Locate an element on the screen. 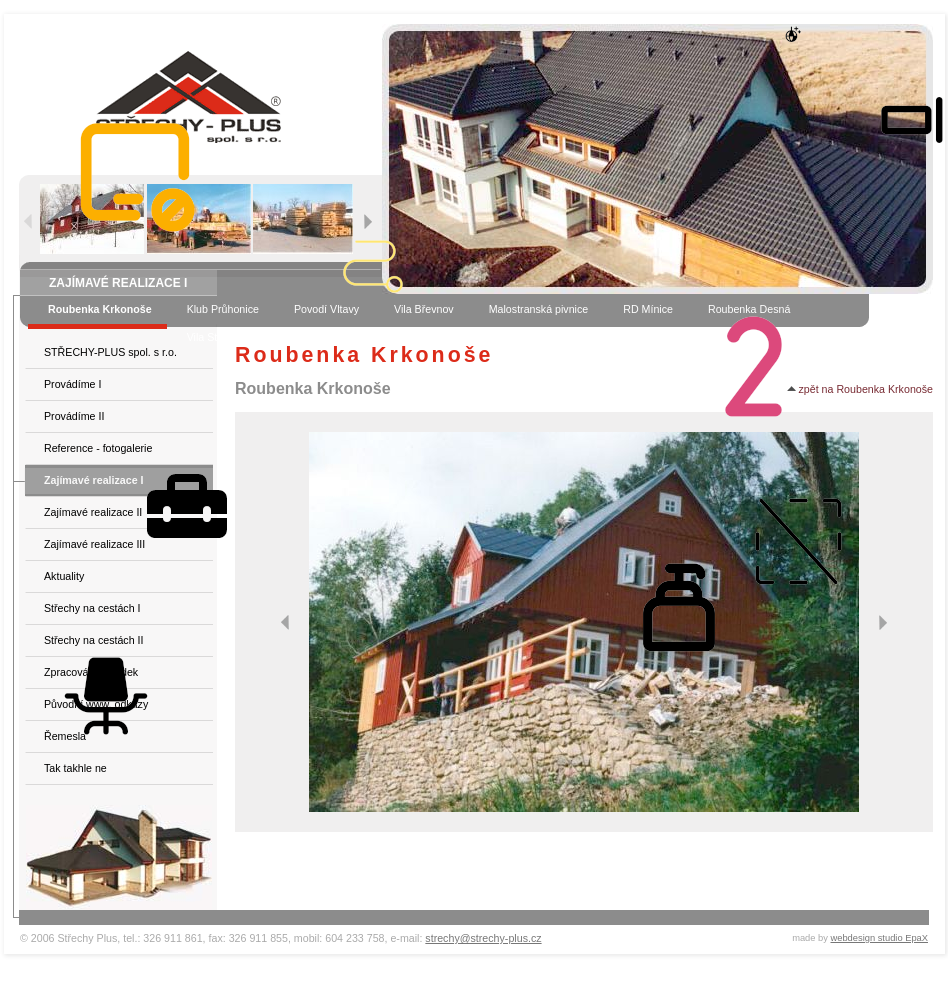 This screenshot has width=948, height=993. access home repair services is located at coordinates (187, 506).